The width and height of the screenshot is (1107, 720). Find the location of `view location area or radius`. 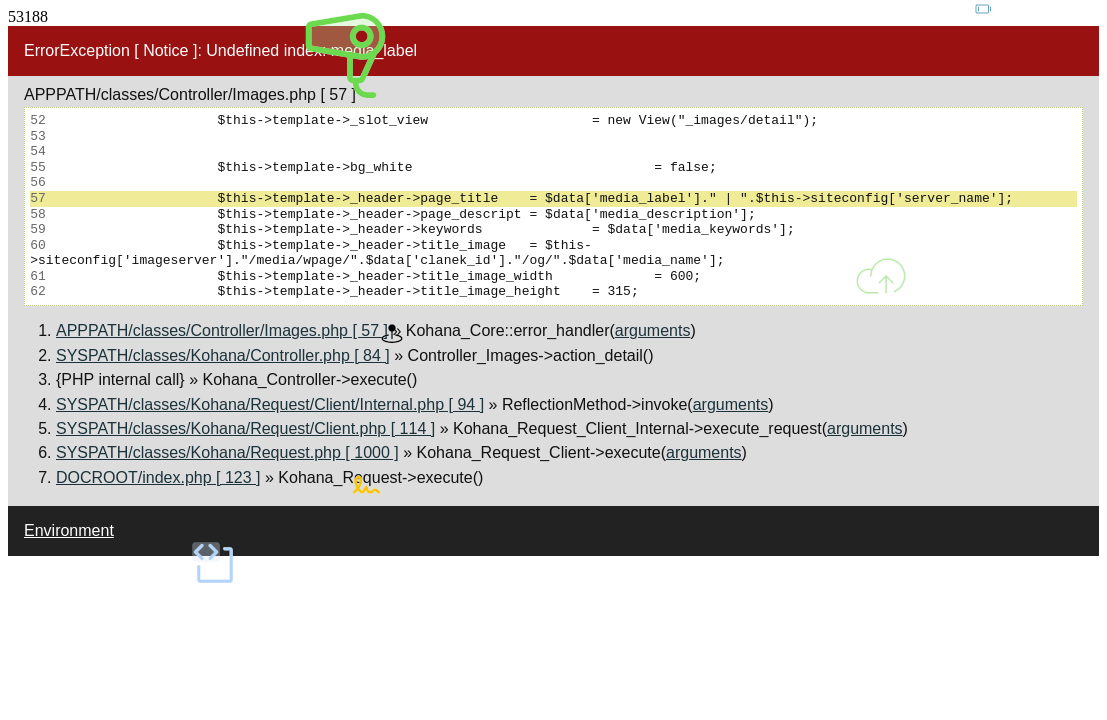

view location area or radius is located at coordinates (392, 334).